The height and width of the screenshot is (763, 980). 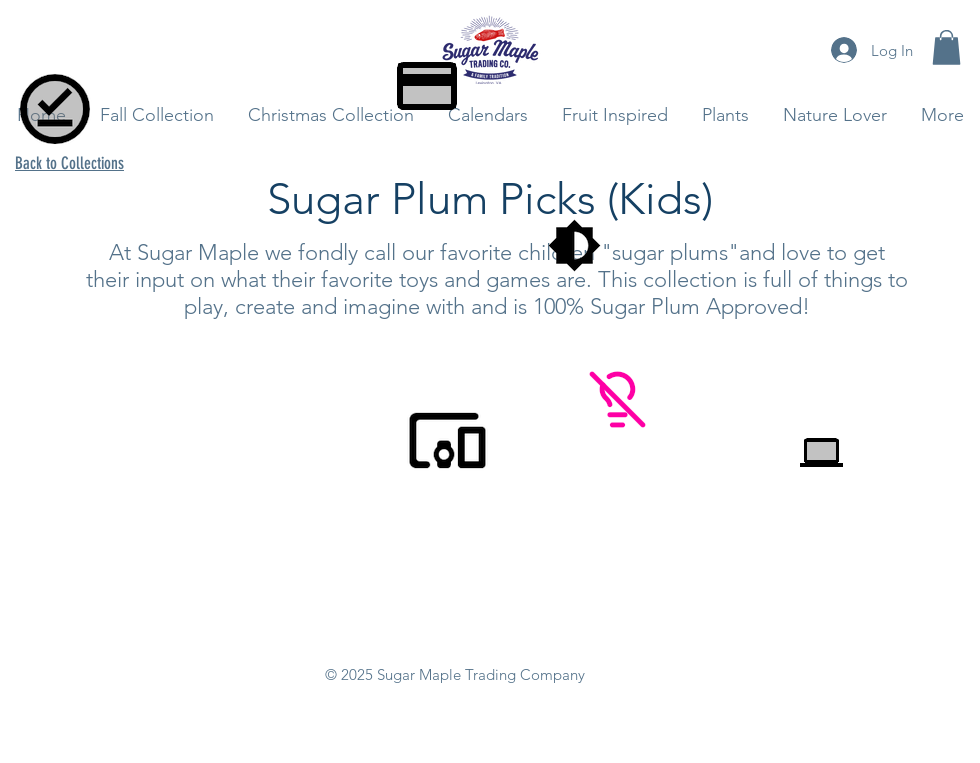 I want to click on turn off lights or disable lighting, so click(x=617, y=399).